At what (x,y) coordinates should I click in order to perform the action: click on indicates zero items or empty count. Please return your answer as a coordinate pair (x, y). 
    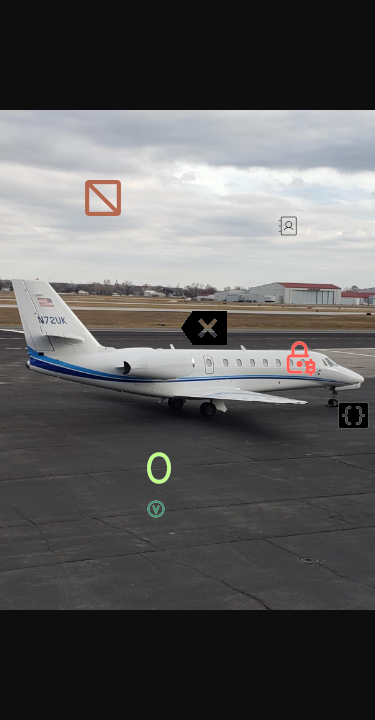
    Looking at the image, I should click on (159, 468).